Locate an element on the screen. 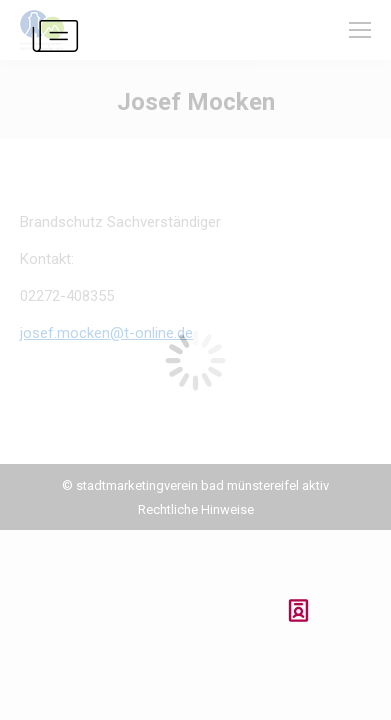 The image size is (391, 720). view user profile or identity information is located at coordinates (298, 610).